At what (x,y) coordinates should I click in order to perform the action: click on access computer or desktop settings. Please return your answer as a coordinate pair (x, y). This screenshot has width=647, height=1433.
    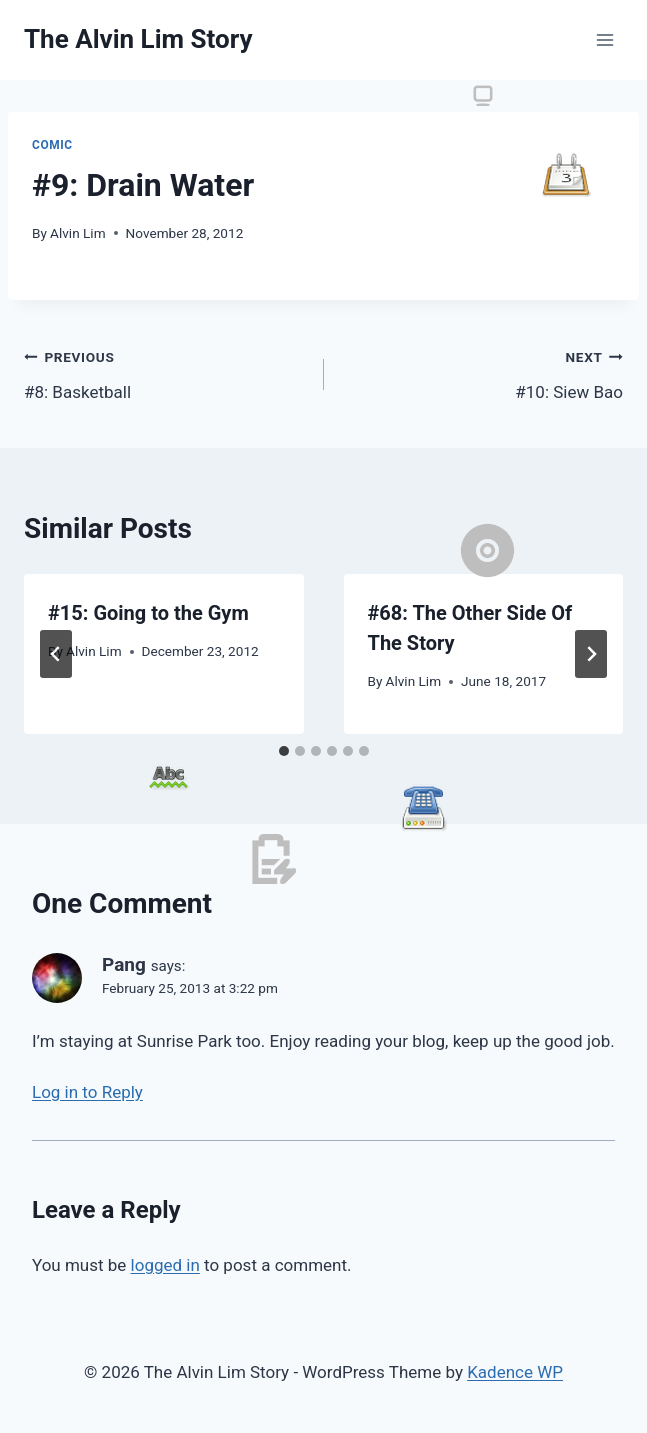
    Looking at the image, I should click on (483, 95).